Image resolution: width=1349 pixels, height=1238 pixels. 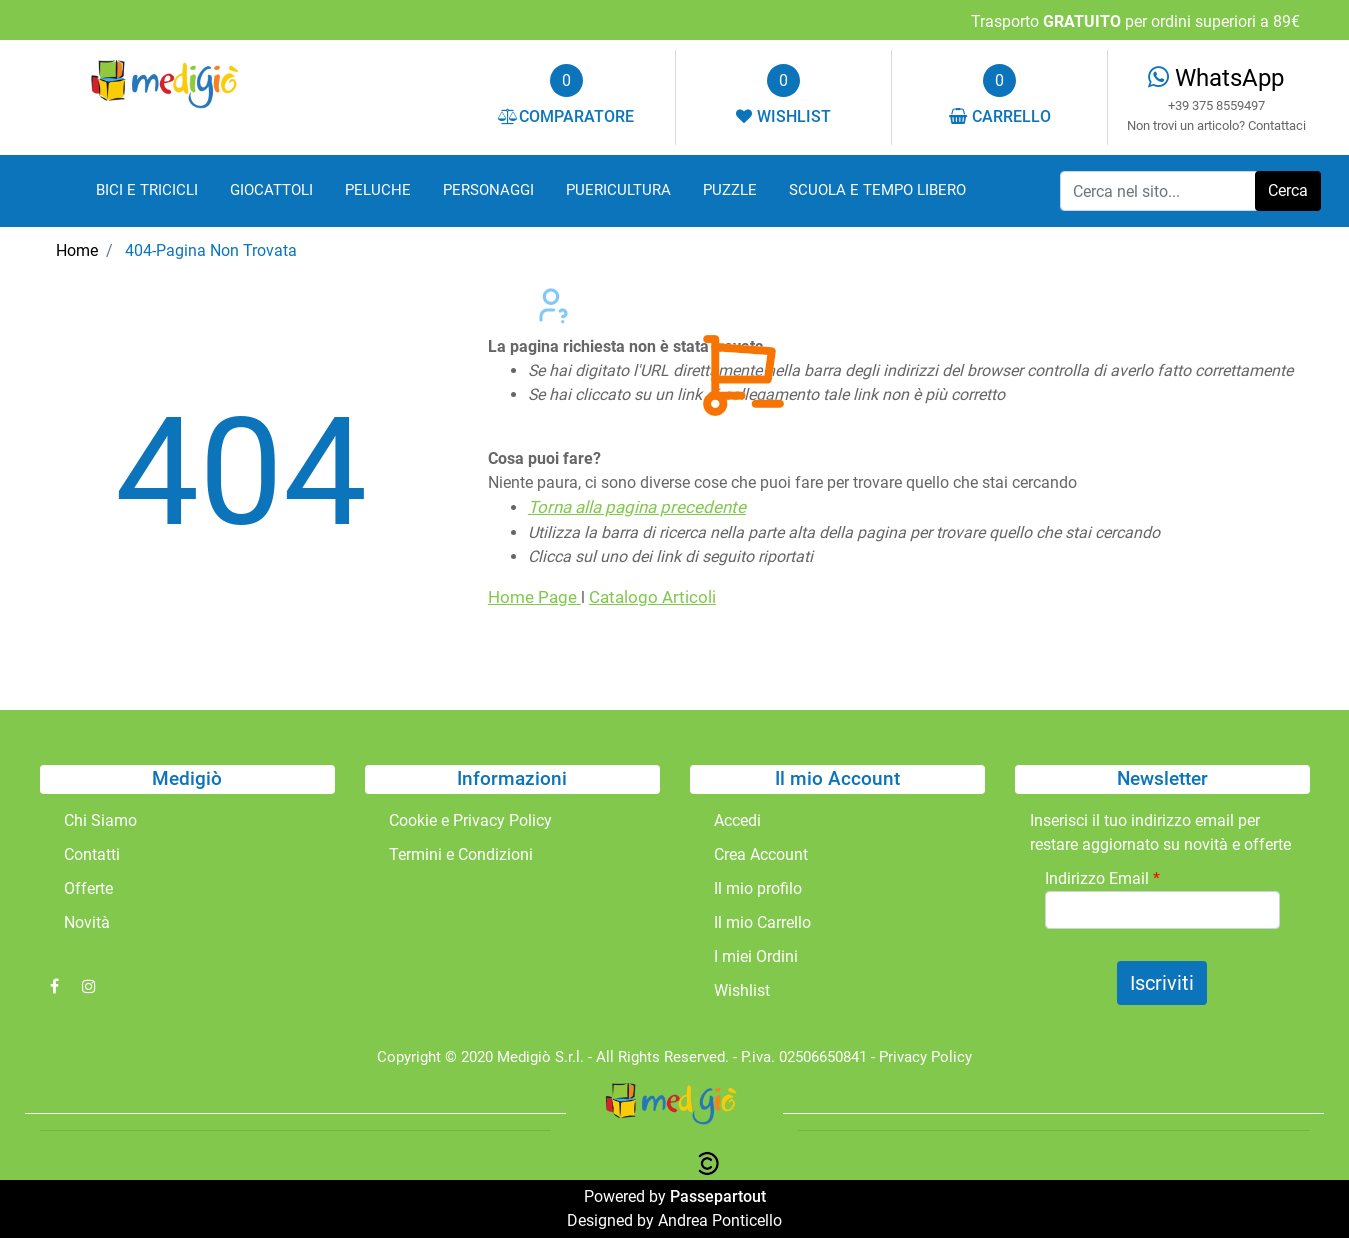 I want to click on remove an item from your cart, so click(x=739, y=375).